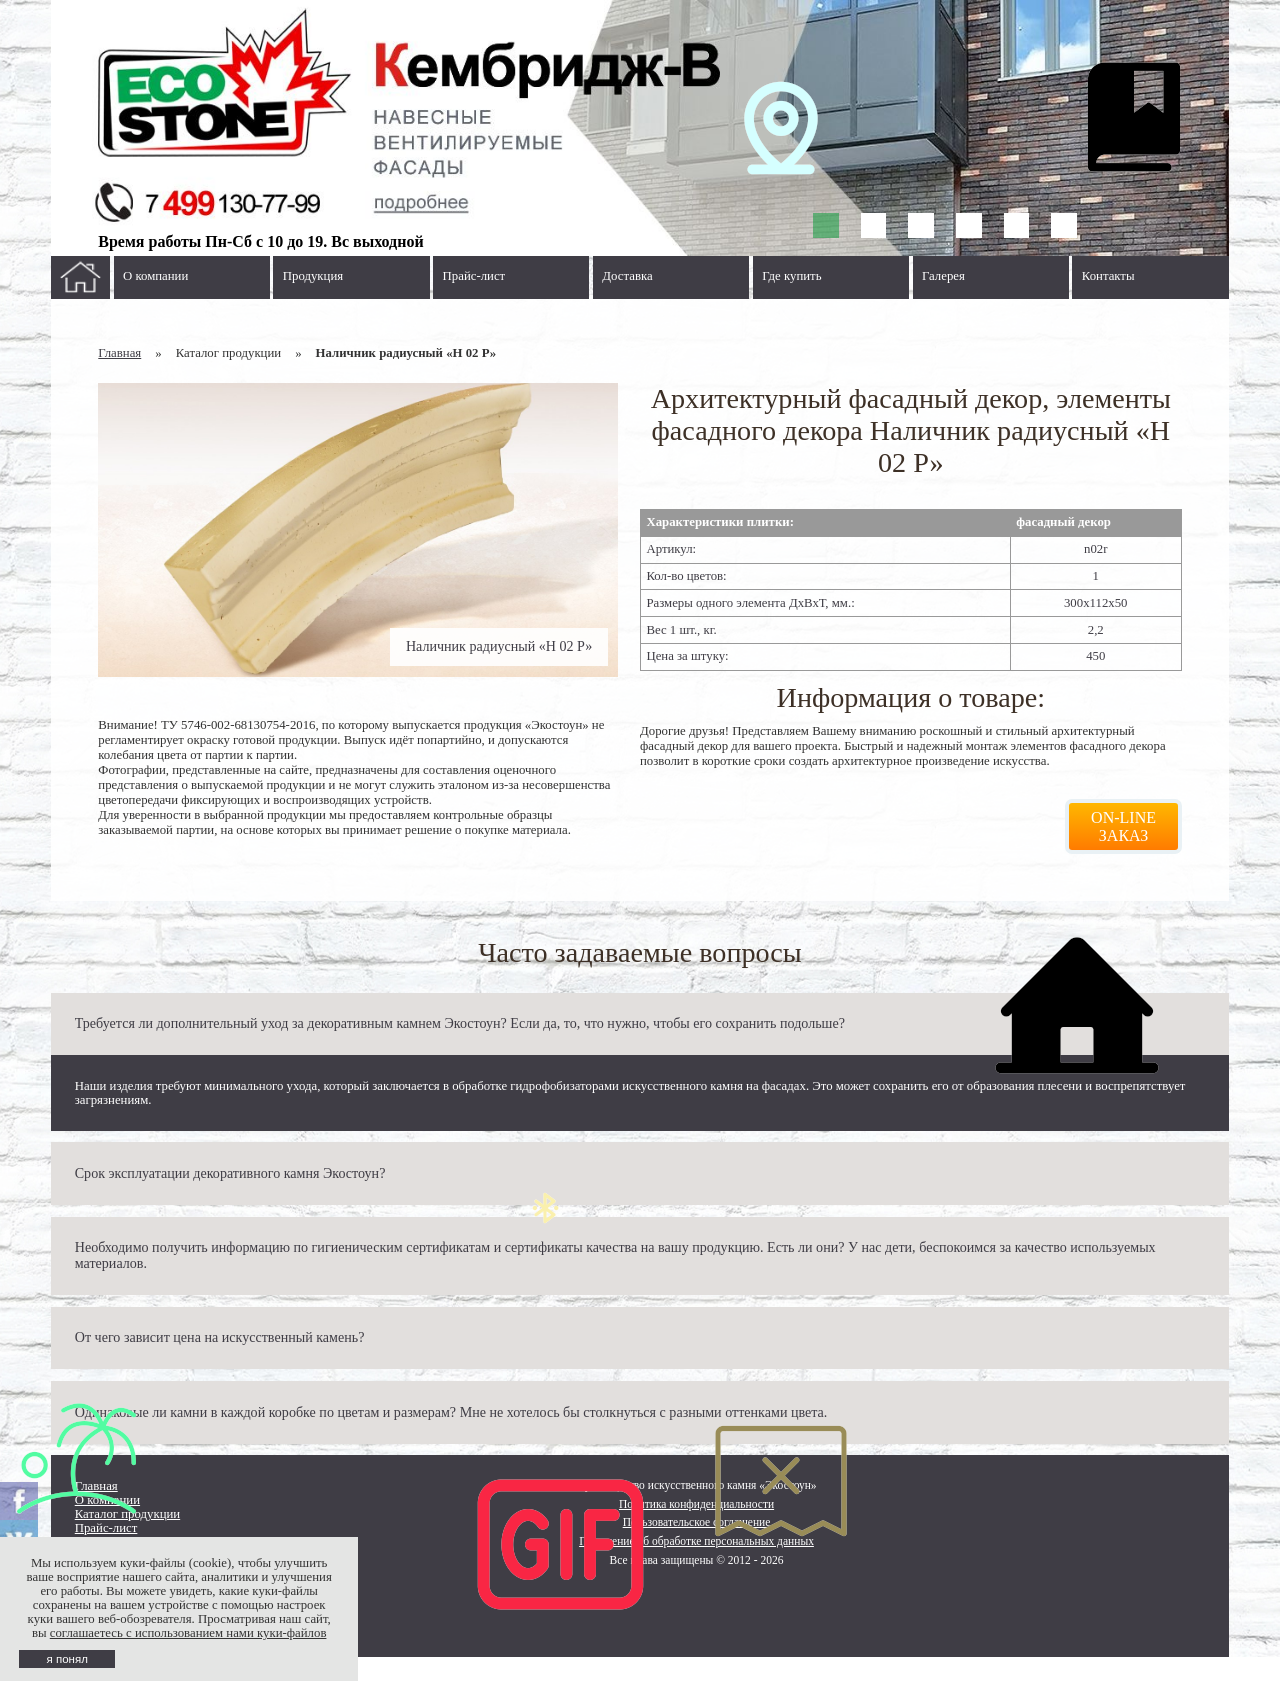  What do you see at coordinates (1134, 117) in the screenshot?
I see `access your bookmarked reading list` at bounding box center [1134, 117].